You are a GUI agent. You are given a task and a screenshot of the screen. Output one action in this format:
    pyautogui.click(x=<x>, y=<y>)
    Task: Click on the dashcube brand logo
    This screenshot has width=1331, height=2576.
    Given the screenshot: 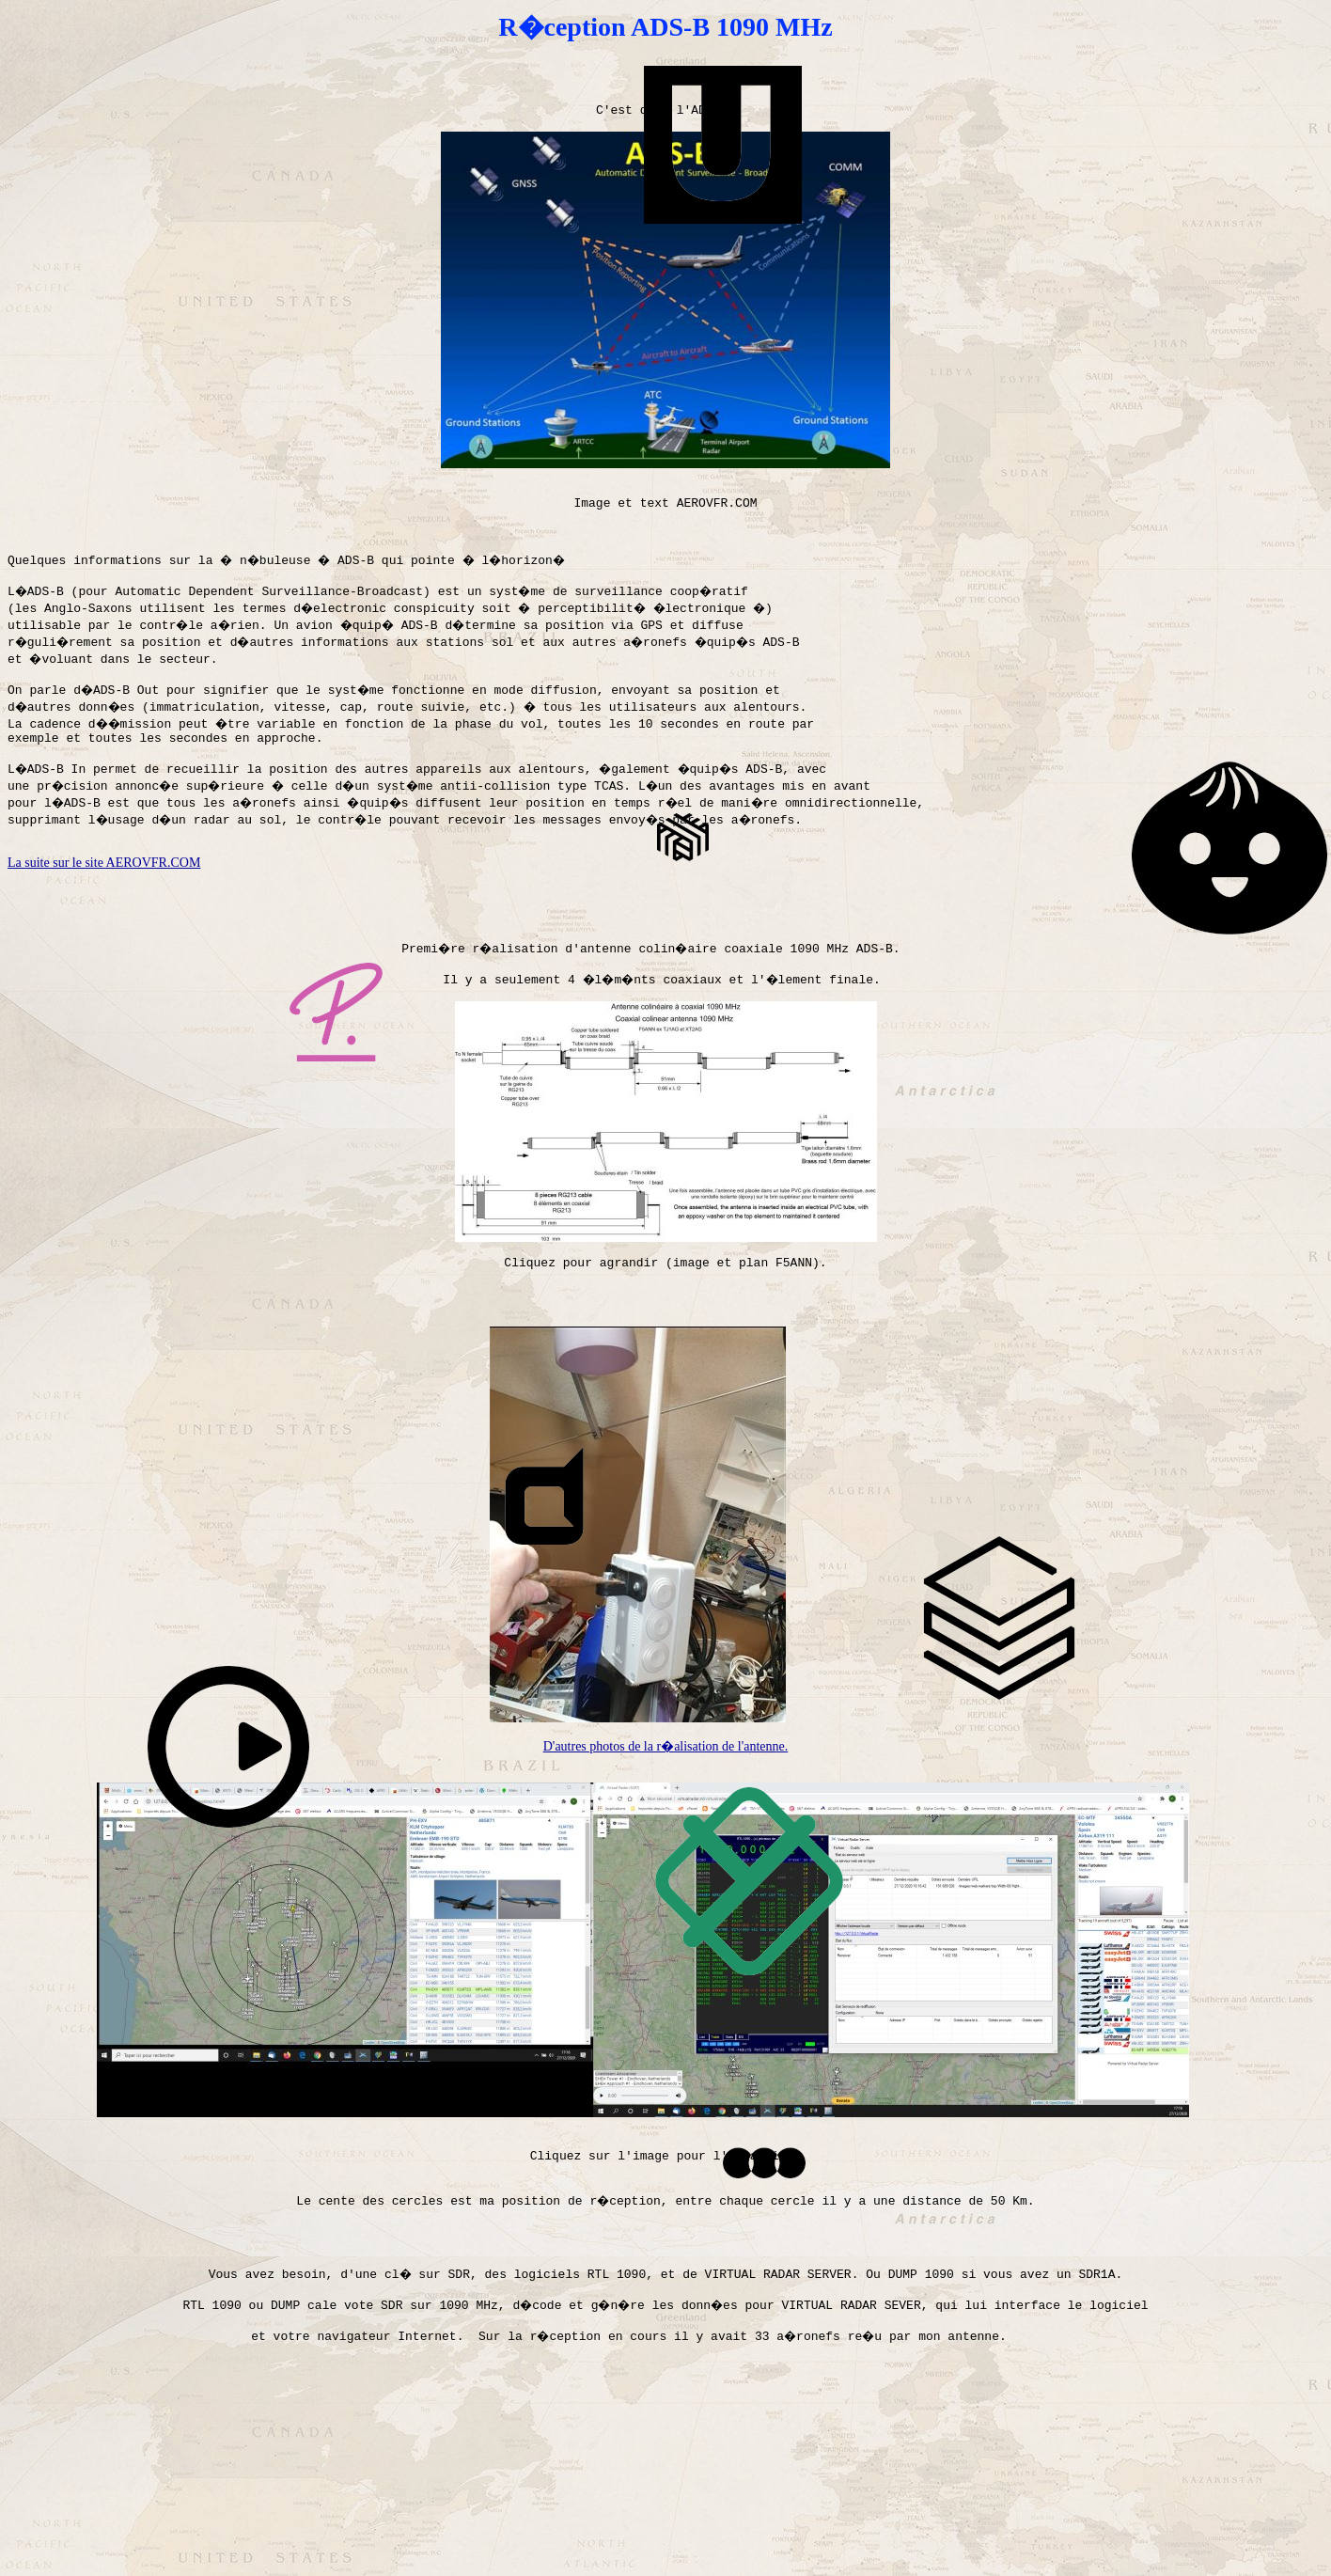 What is the action you would take?
    pyautogui.click(x=544, y=1496)
    